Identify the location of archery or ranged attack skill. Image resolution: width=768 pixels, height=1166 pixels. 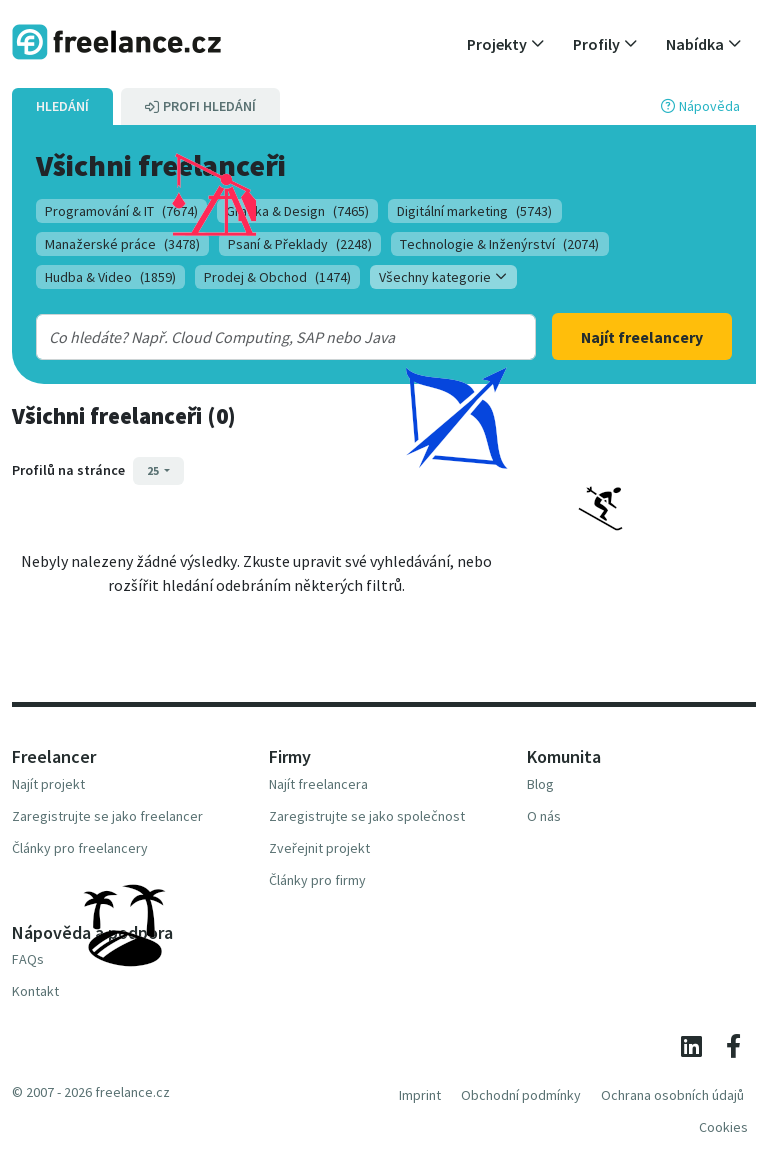
(456, 417).